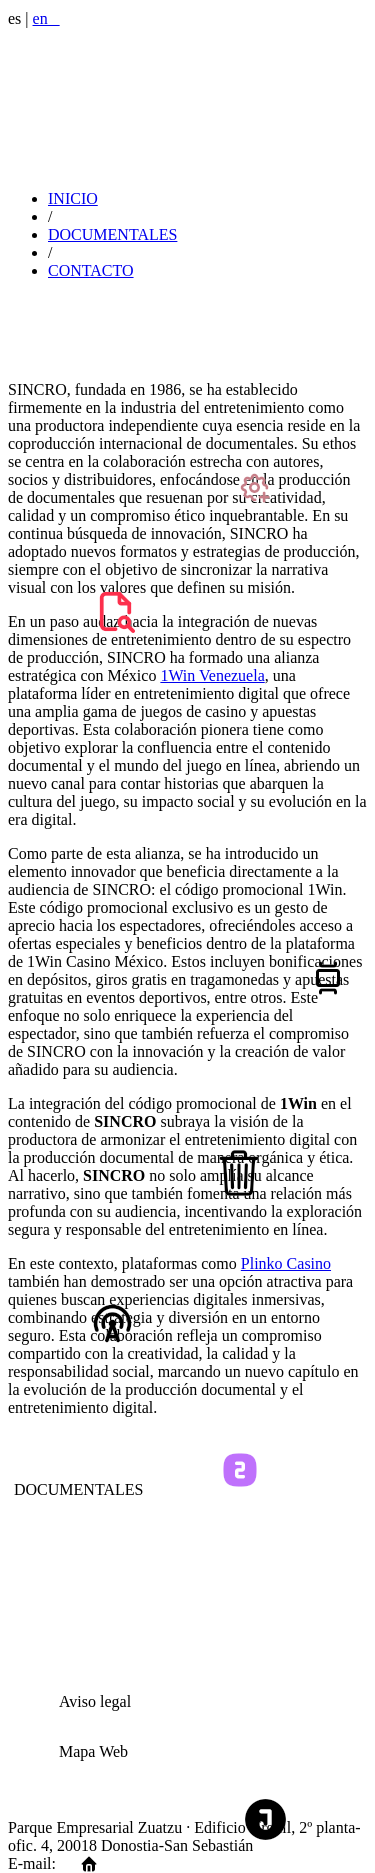 The width and height of the screenshot is (375, 1873). I want to click on search within a document, so click(115, 611).